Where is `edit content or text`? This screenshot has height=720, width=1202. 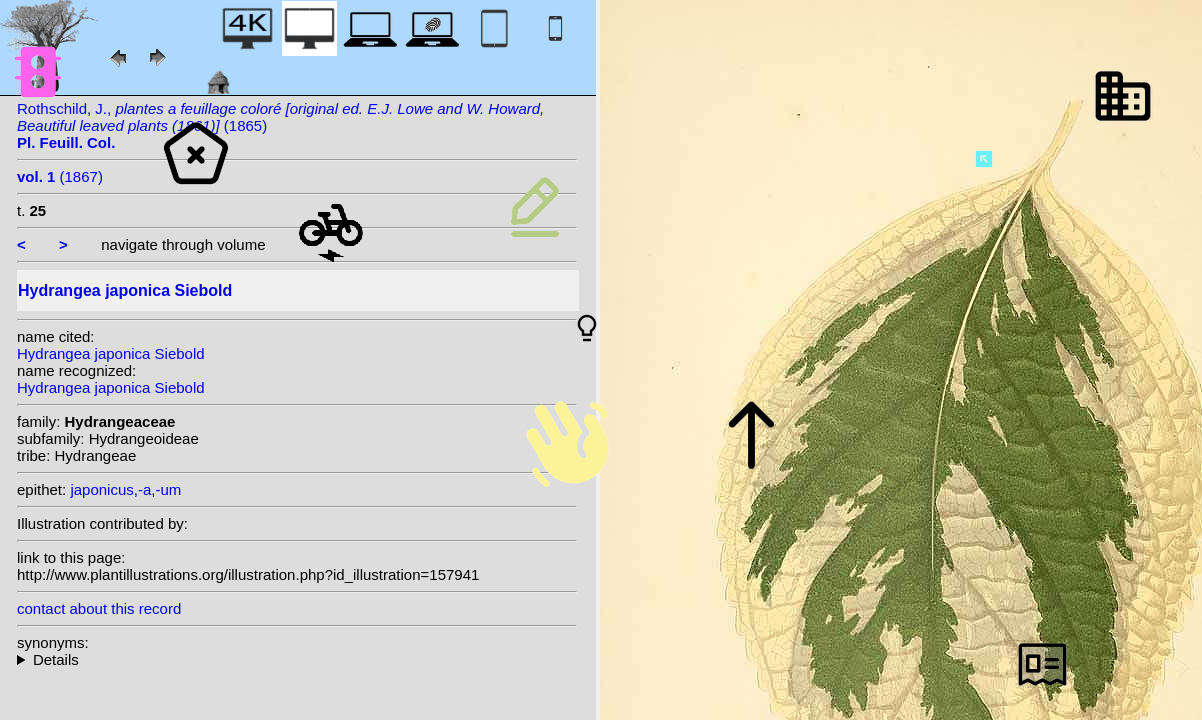 edit content or text is located at coordinates (535, 207).